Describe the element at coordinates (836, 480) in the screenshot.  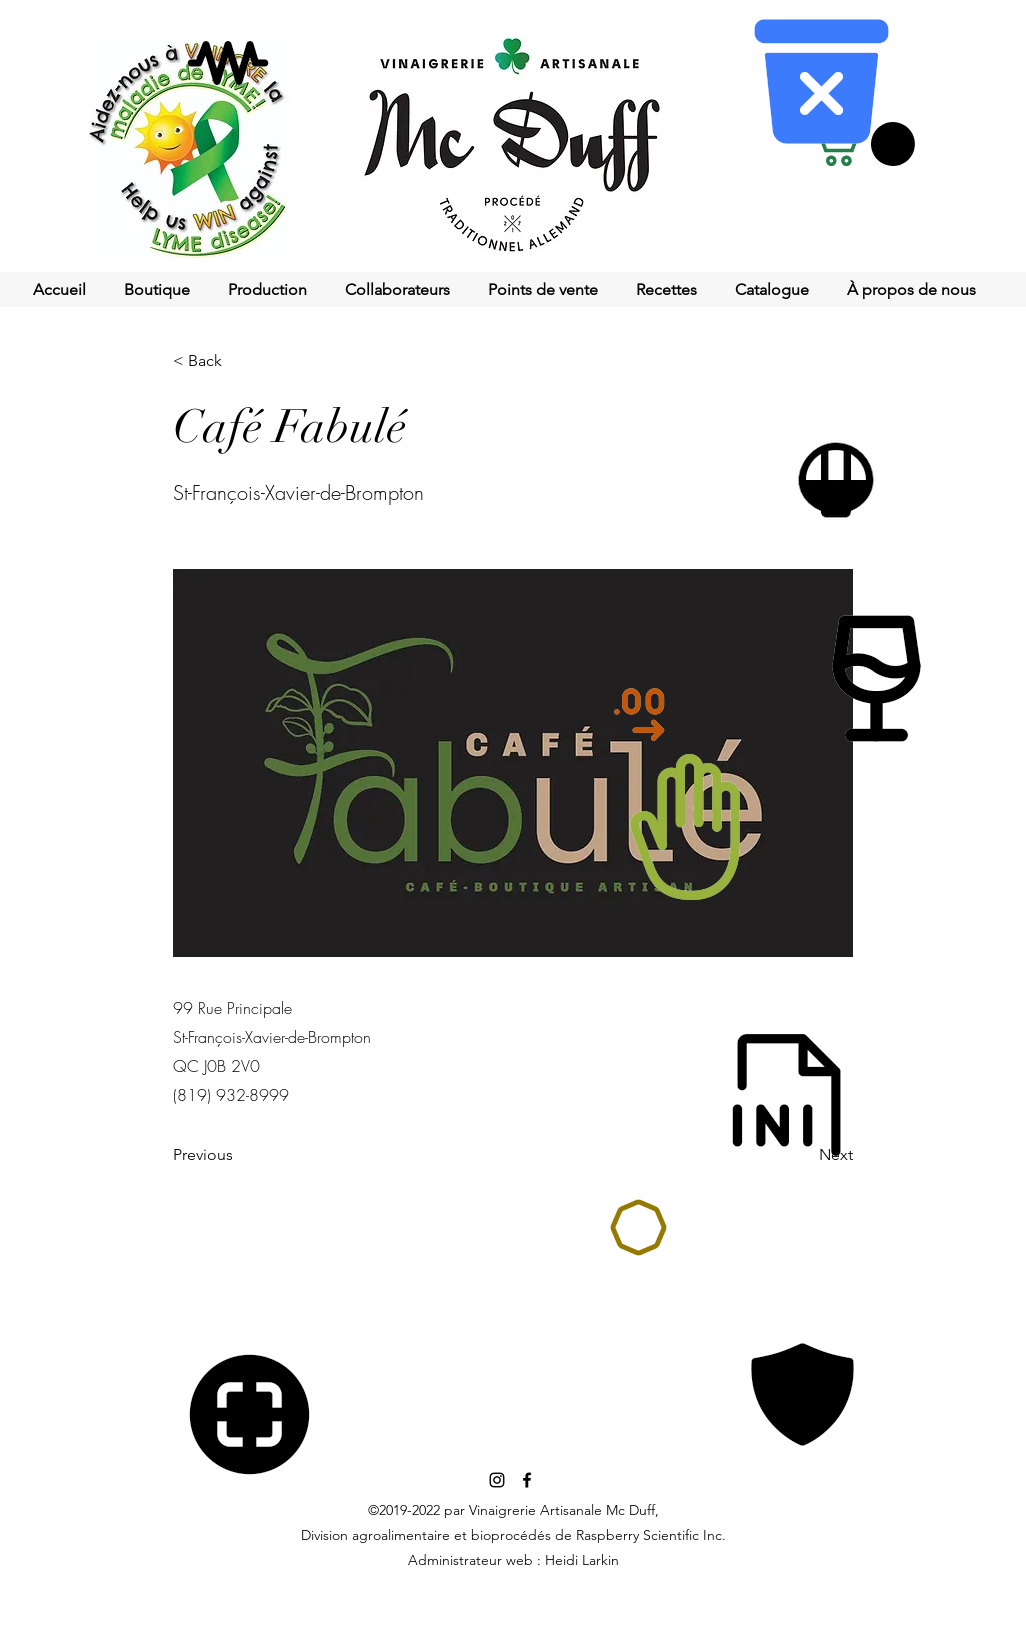
I see `browse asian or rice-based cuisine options` at that location.